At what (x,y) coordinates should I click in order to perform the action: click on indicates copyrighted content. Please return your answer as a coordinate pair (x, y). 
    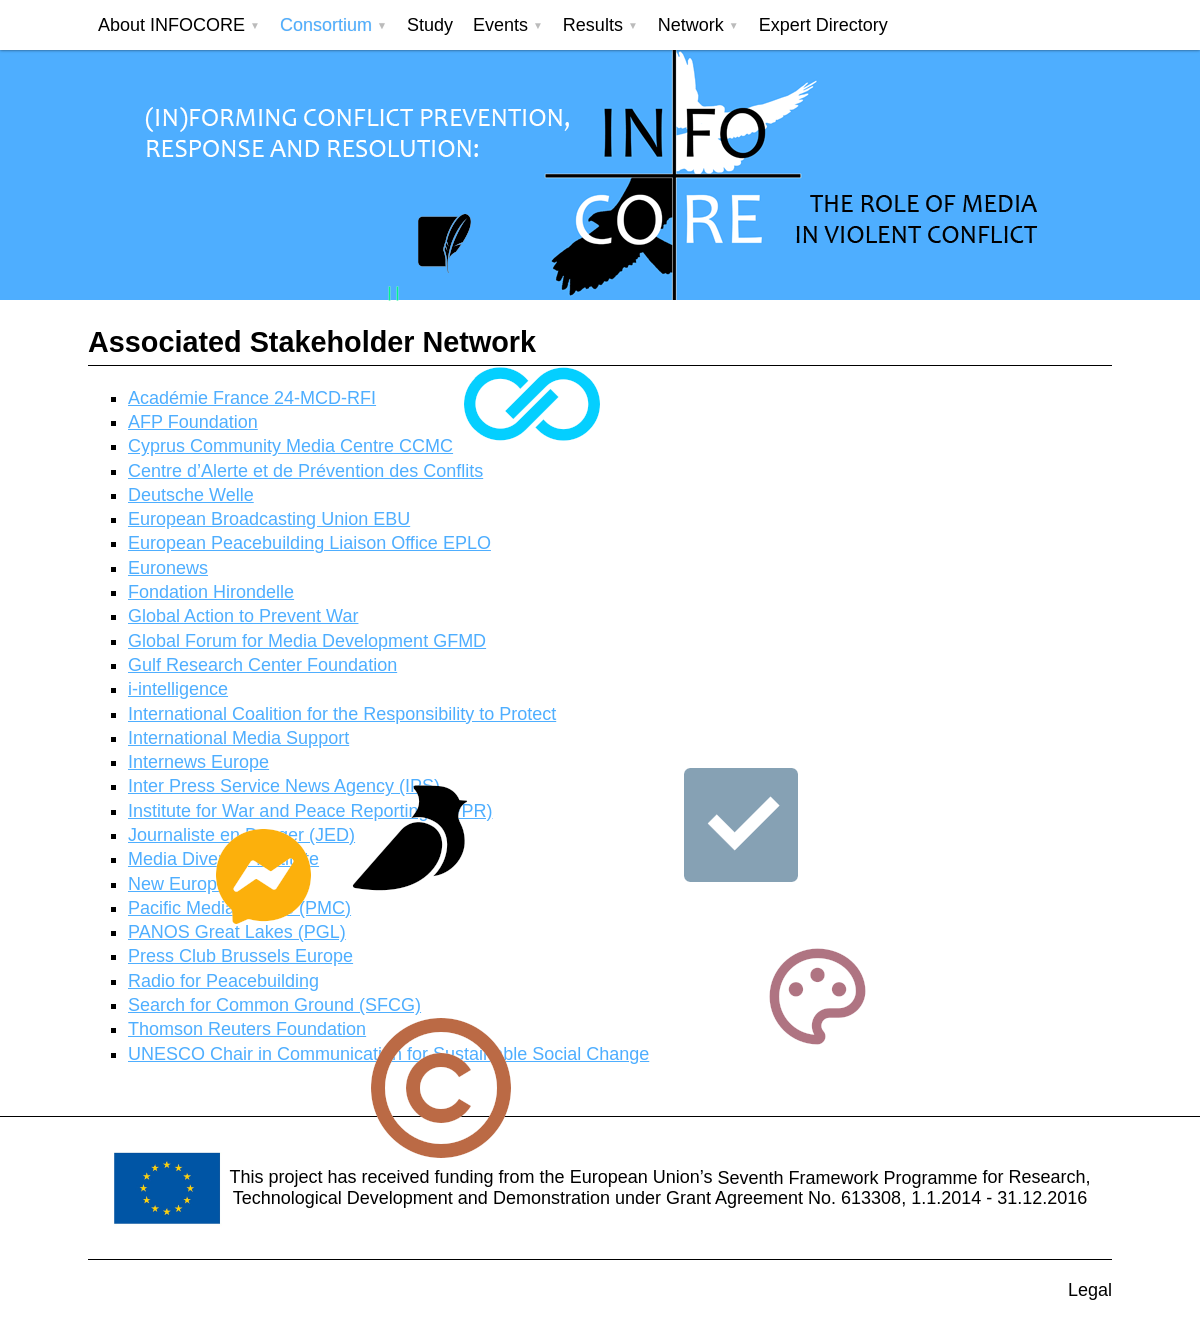
    Looking at the image, I should click on (441, 1088).